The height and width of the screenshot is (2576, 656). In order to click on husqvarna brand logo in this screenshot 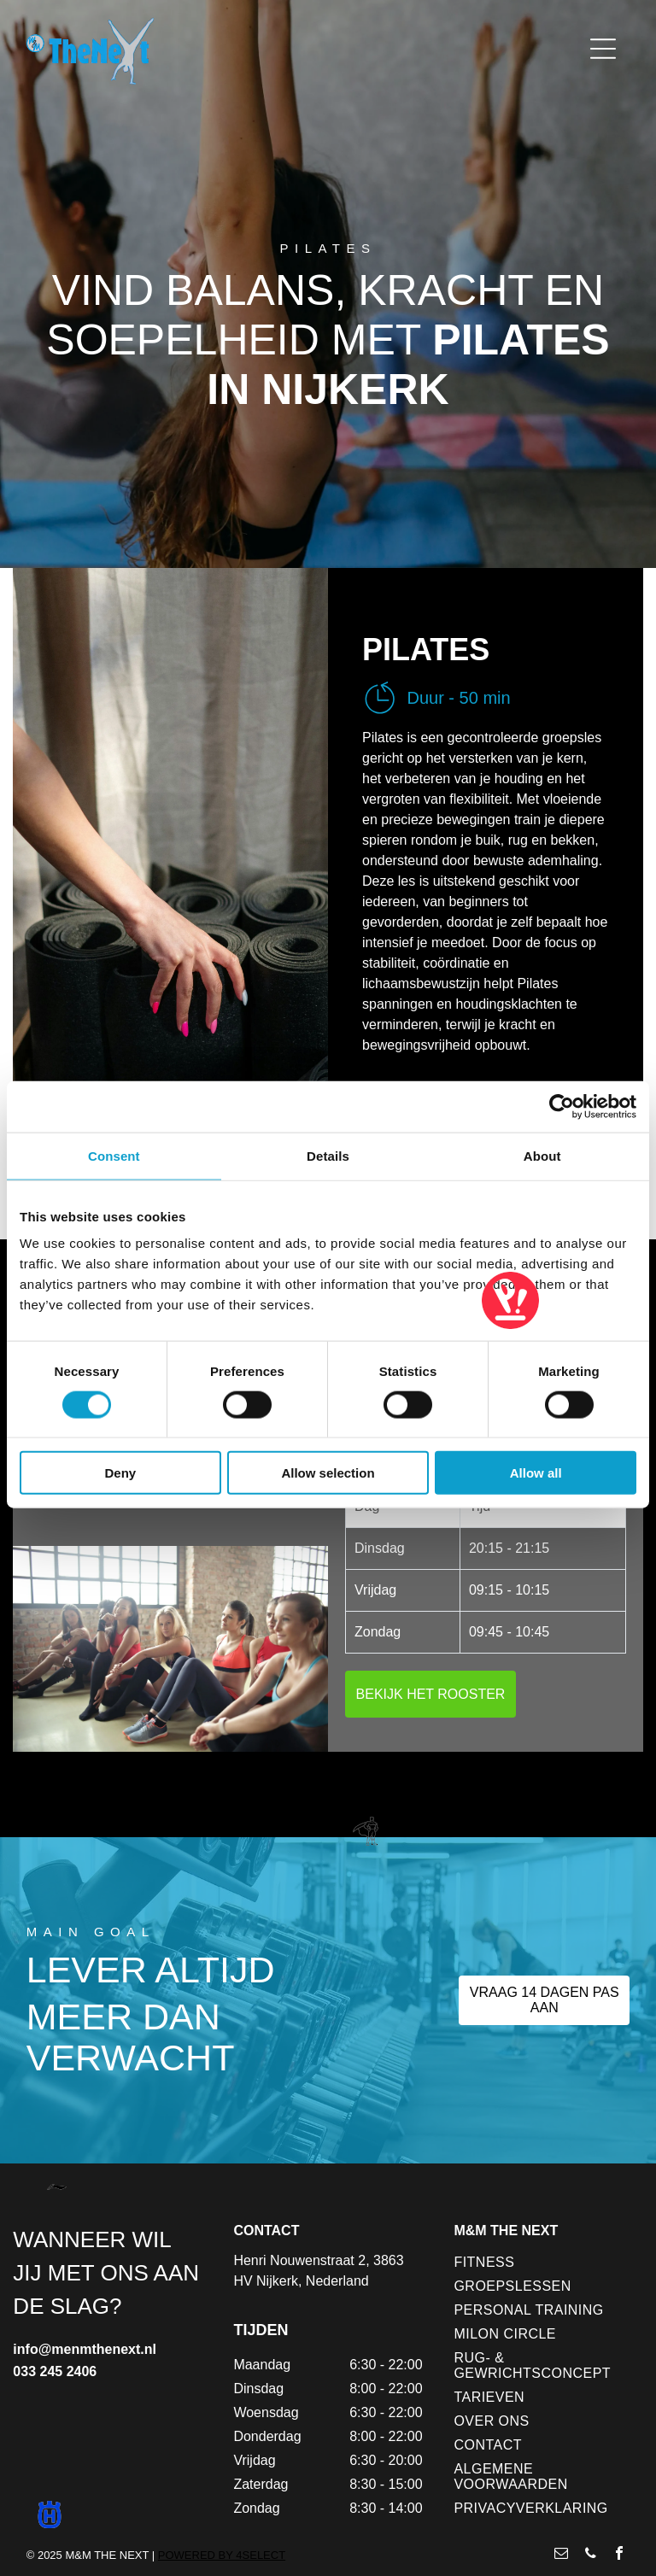, I will do `click(50, 2515)`.